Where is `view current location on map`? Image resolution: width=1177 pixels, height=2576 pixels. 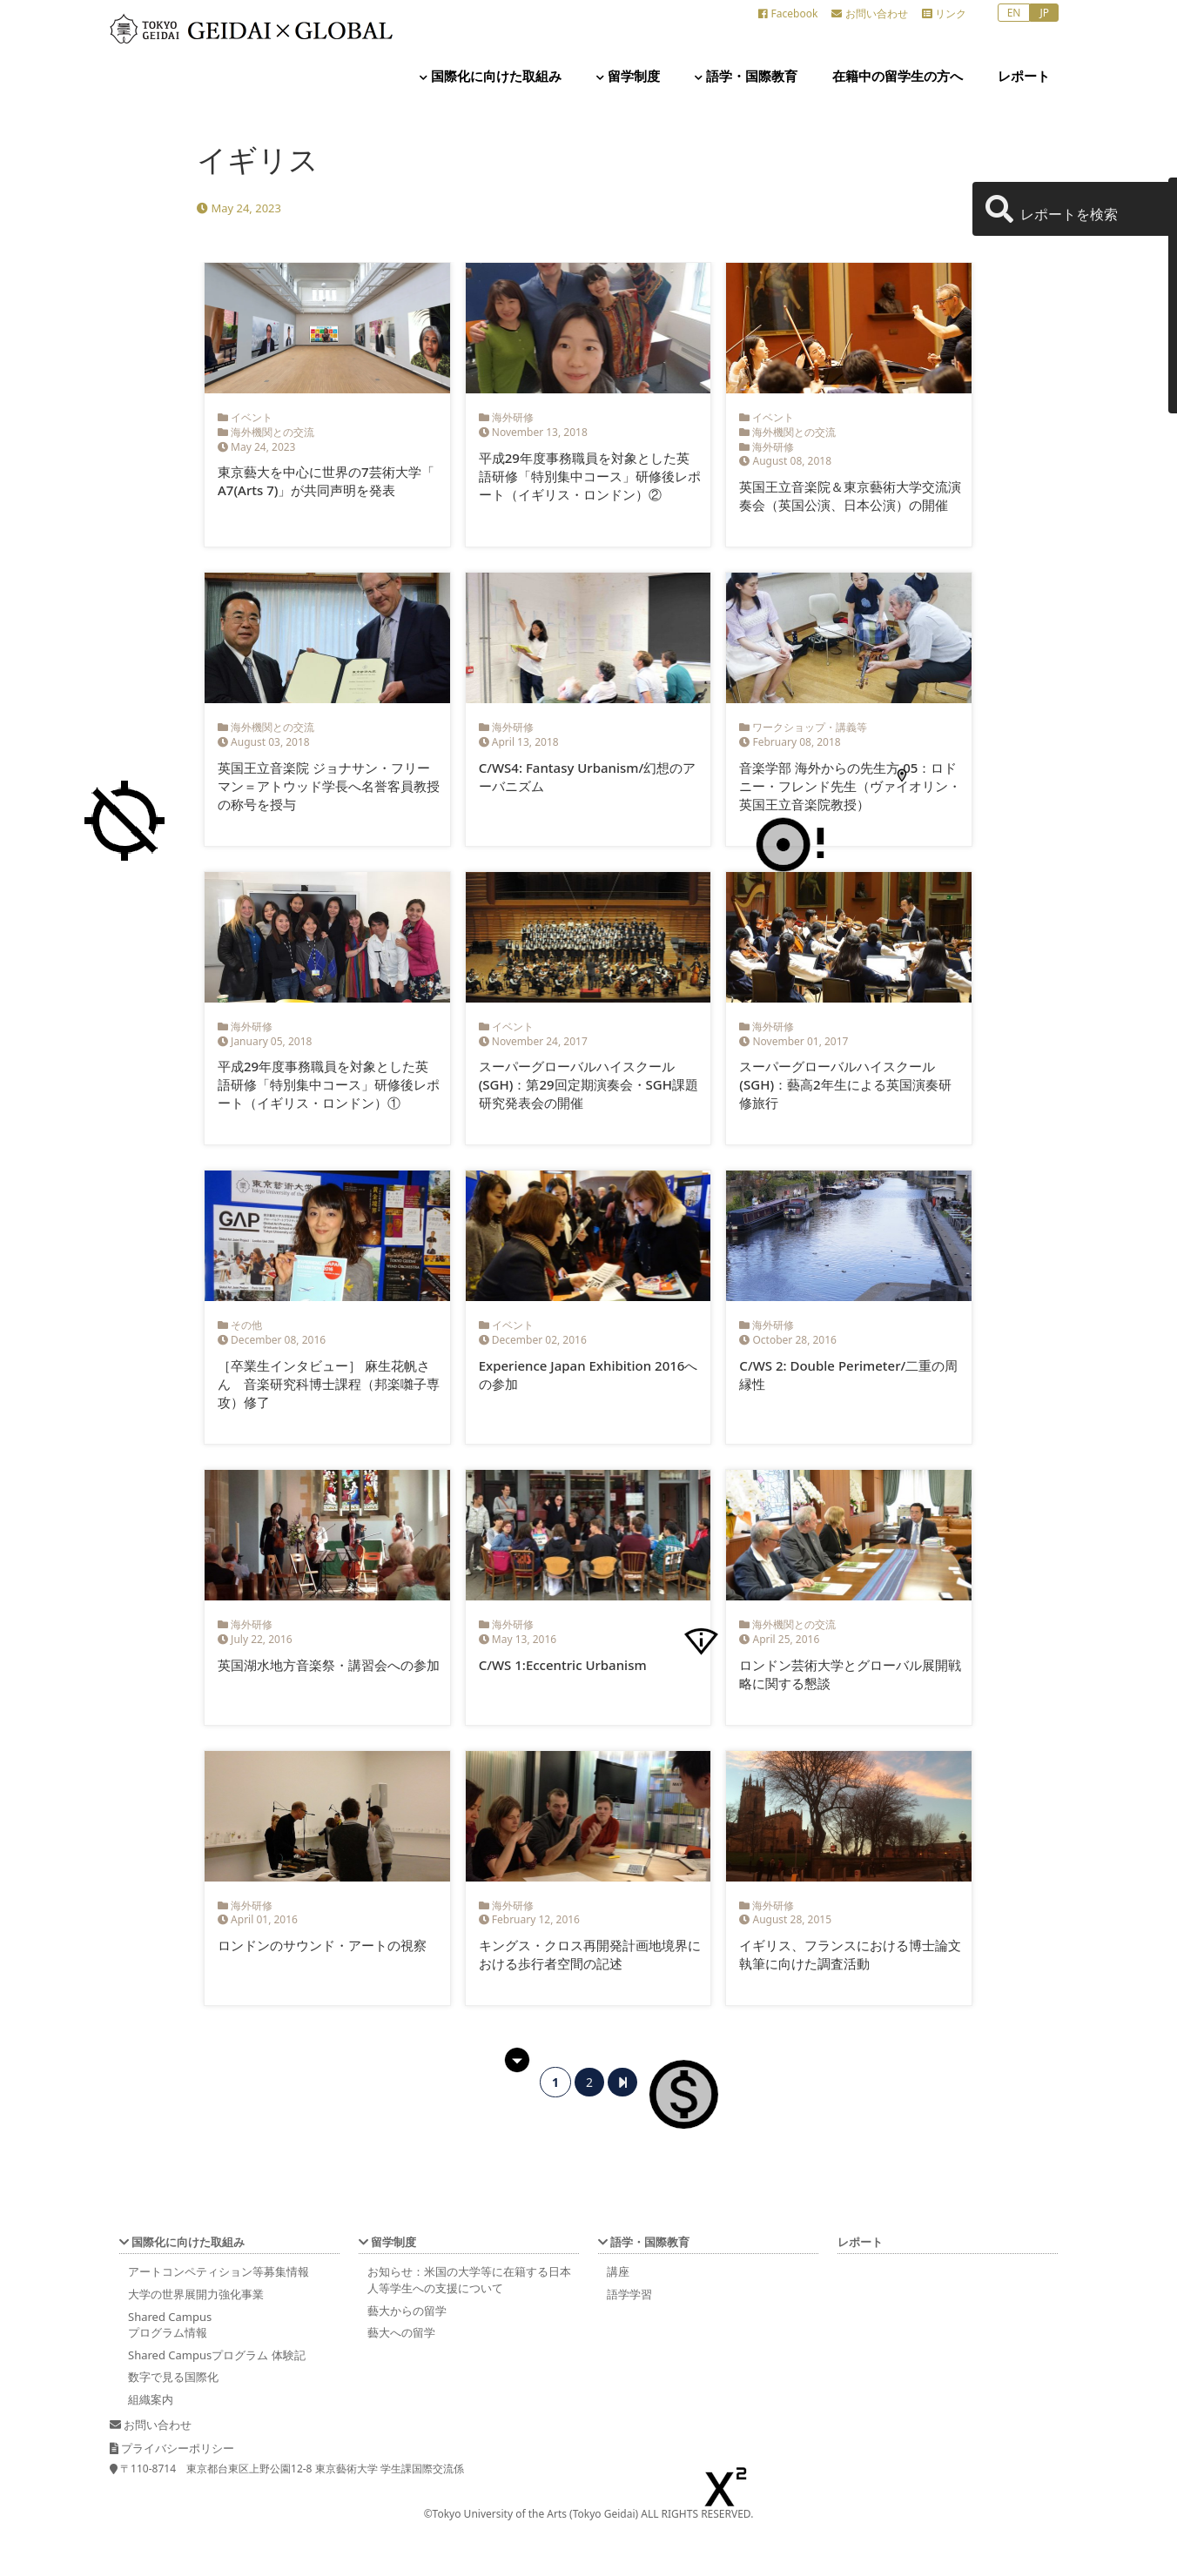
view current location on map is located at coordinates (902, 775).